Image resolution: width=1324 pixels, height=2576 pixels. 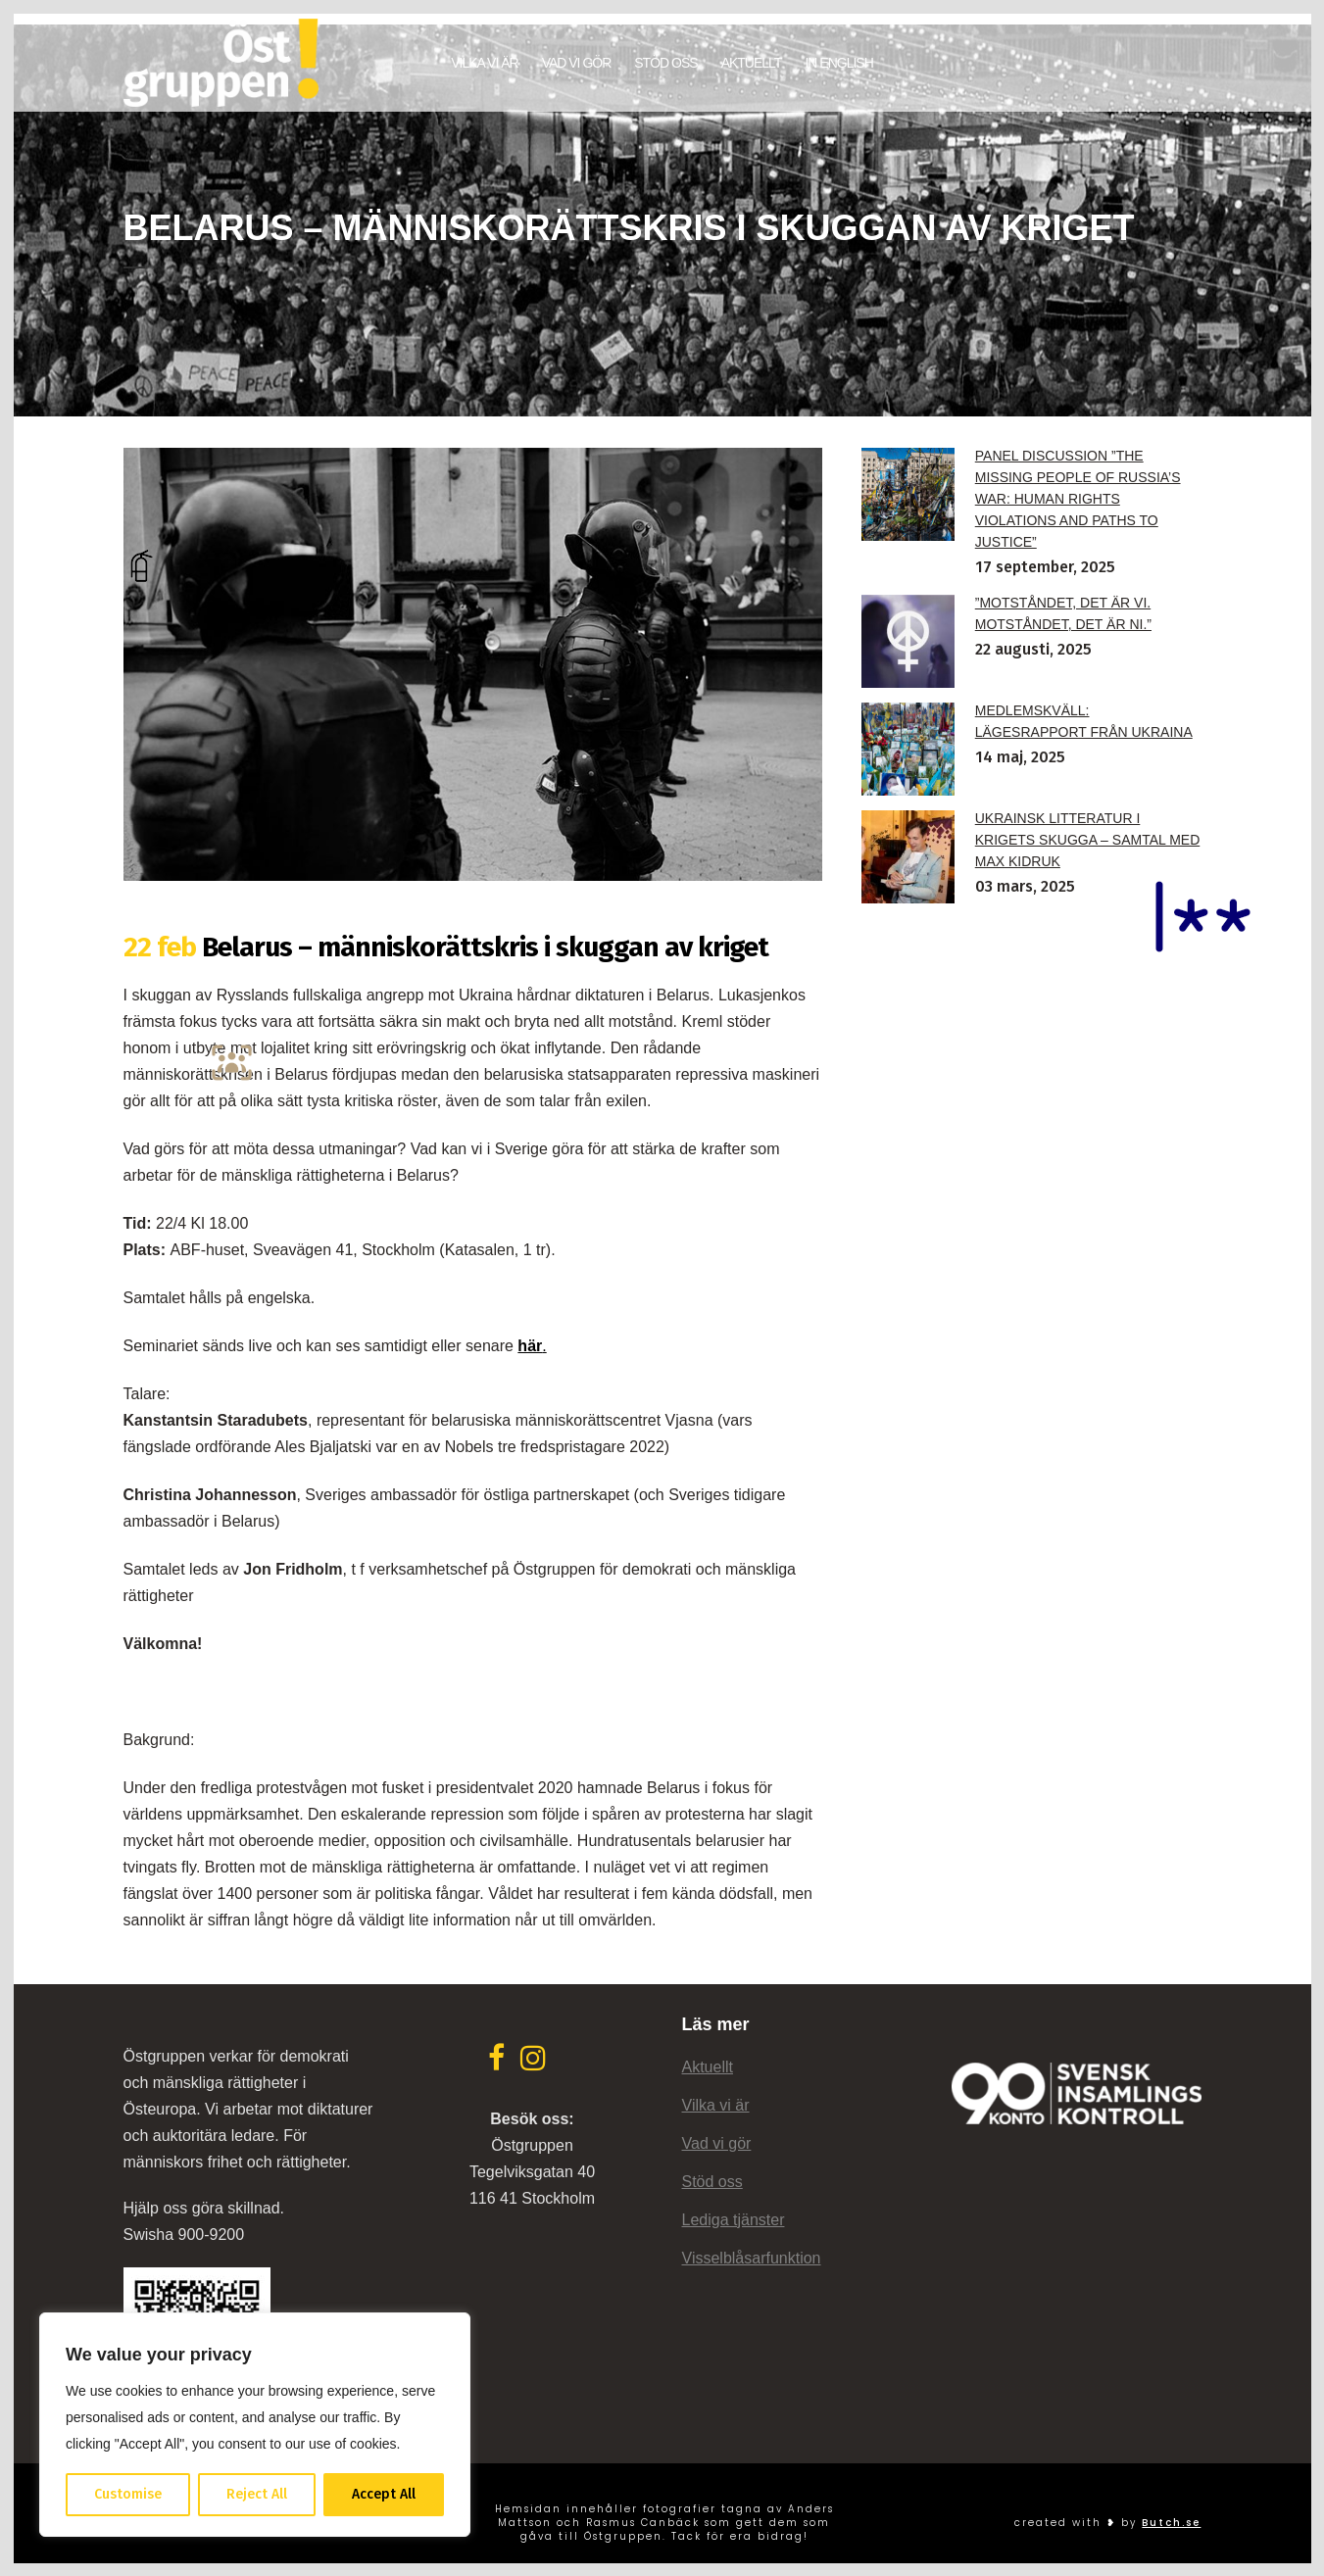 I want to click on access fire safety information, so click(x=140, y=566).